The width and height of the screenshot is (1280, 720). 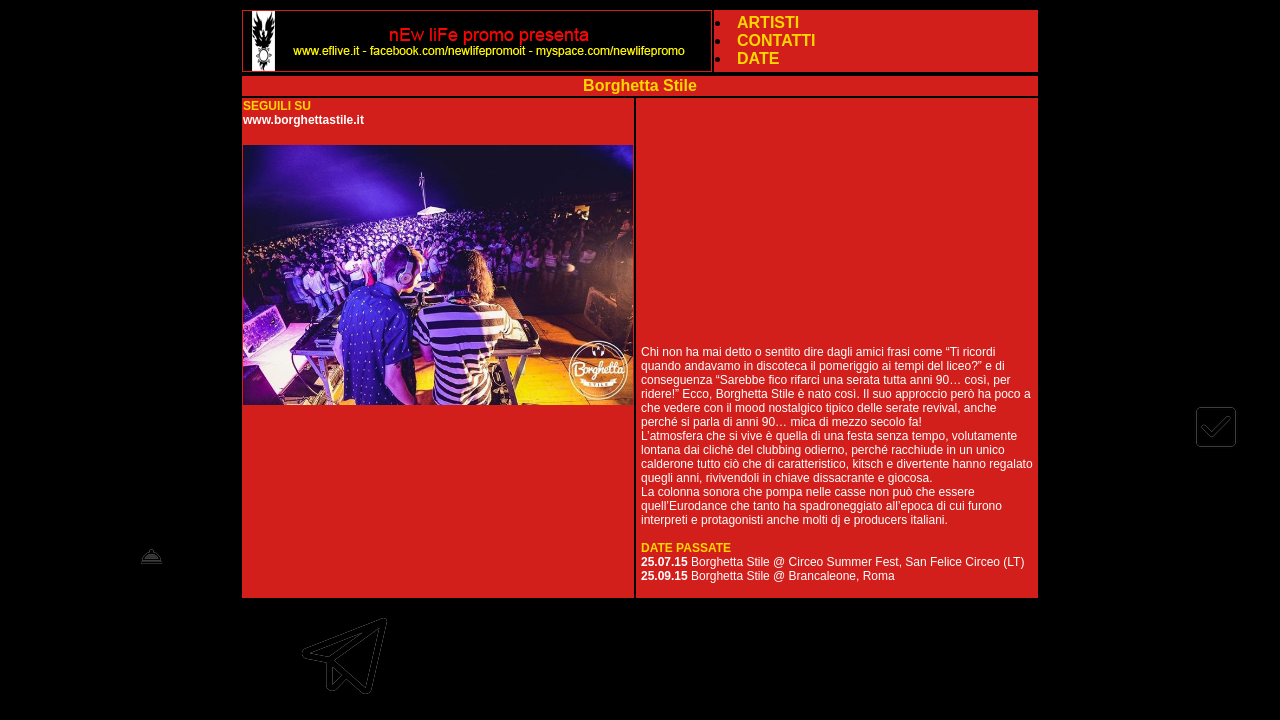 What do you see at coordinates (347, 657) in the screenshot?
I see `open Telegram messaging app` at bounding box center [347, 657].